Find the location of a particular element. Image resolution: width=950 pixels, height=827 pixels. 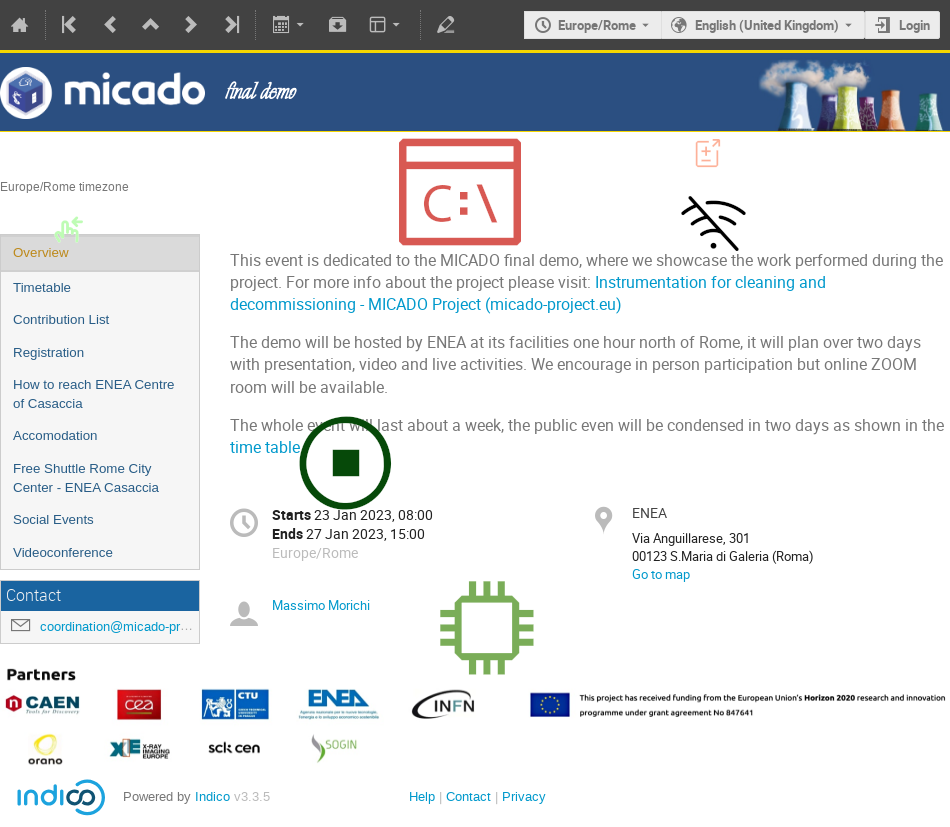

view hardware or processor information is located at coordinates (490, 631).